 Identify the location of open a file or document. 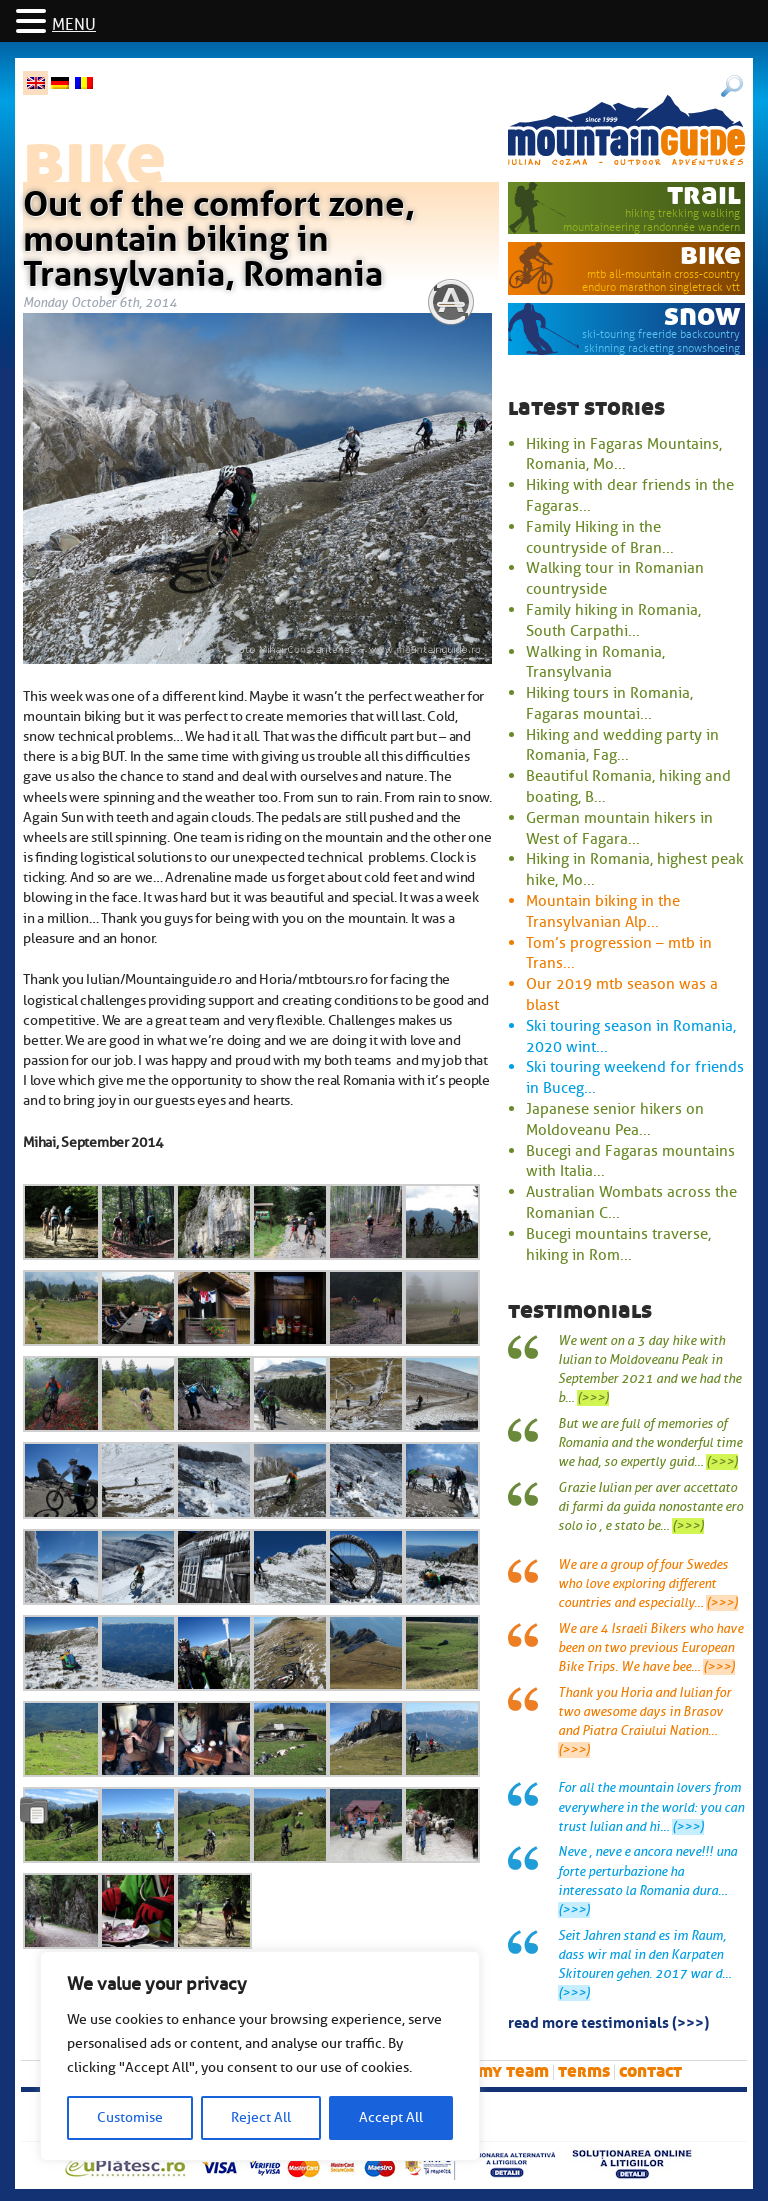
(34, 1810).